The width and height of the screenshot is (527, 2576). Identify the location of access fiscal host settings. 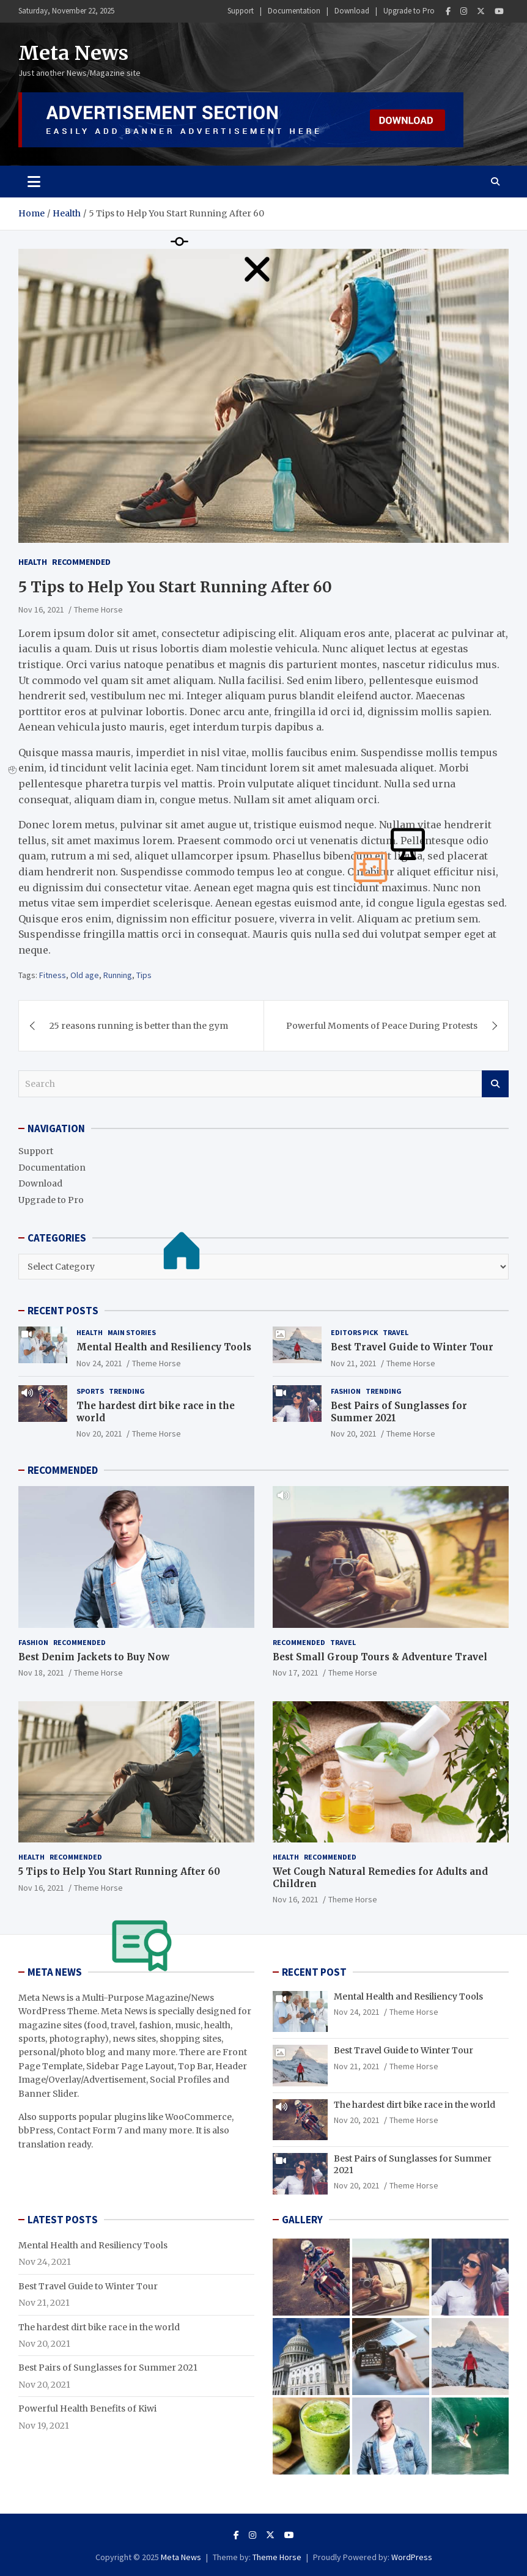
(370, 869).